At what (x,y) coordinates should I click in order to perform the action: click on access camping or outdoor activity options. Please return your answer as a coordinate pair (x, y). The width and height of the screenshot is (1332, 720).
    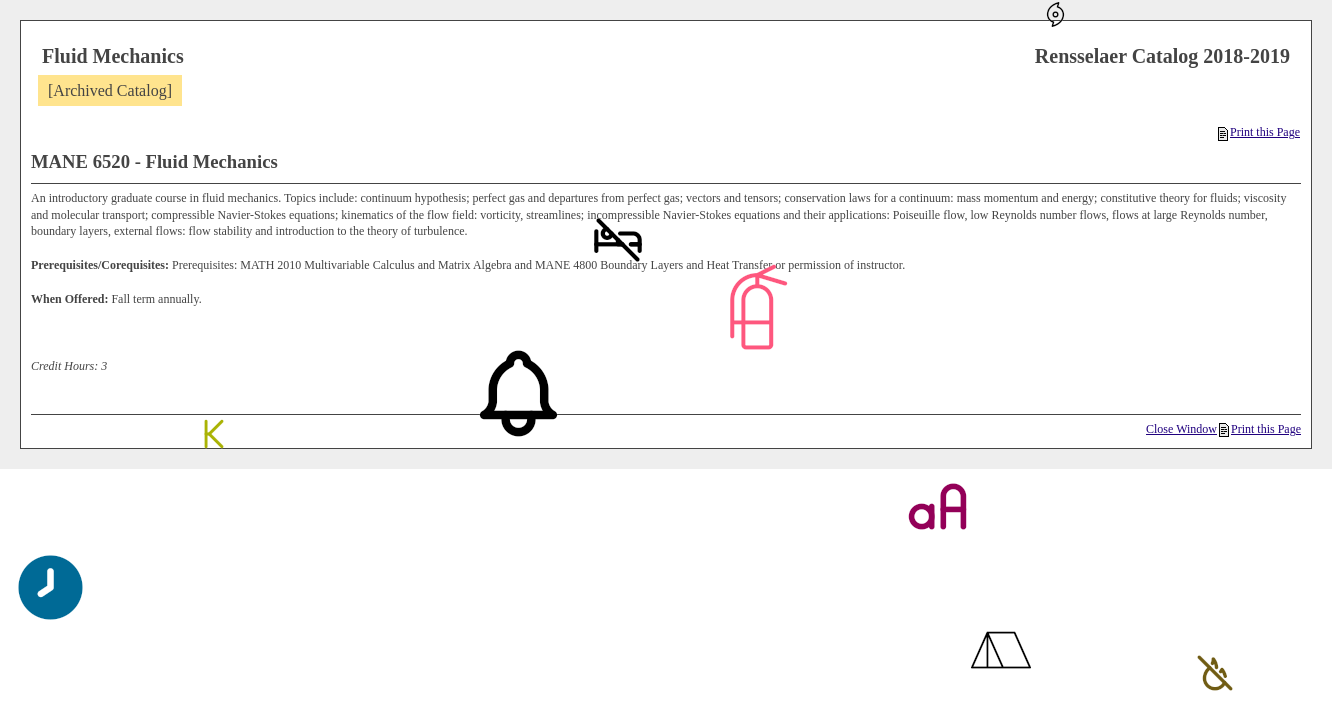
    Looking at the image, I should click on (1001, 652).